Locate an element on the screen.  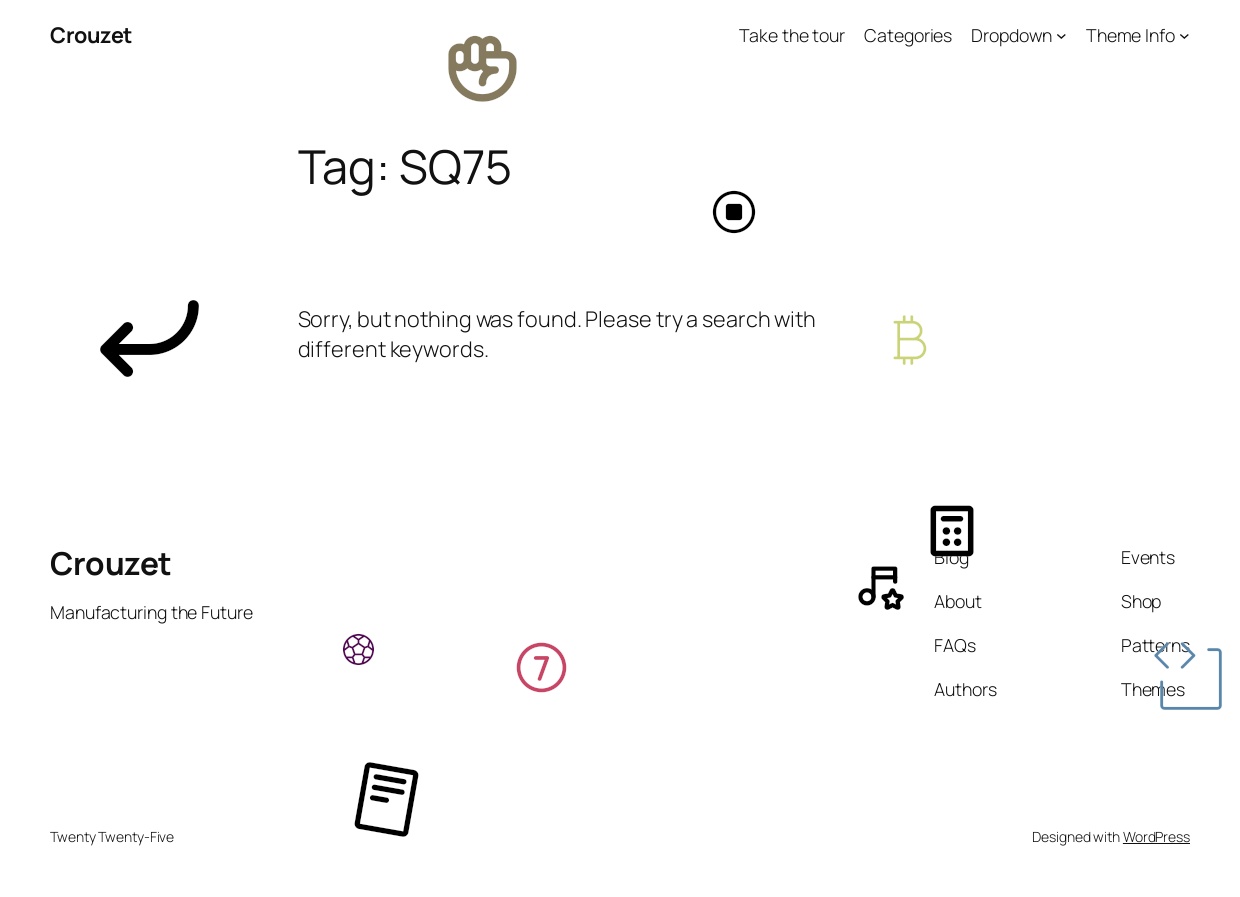
indicates step 7 in a numbered sequence is located at coordinates (541, 667).